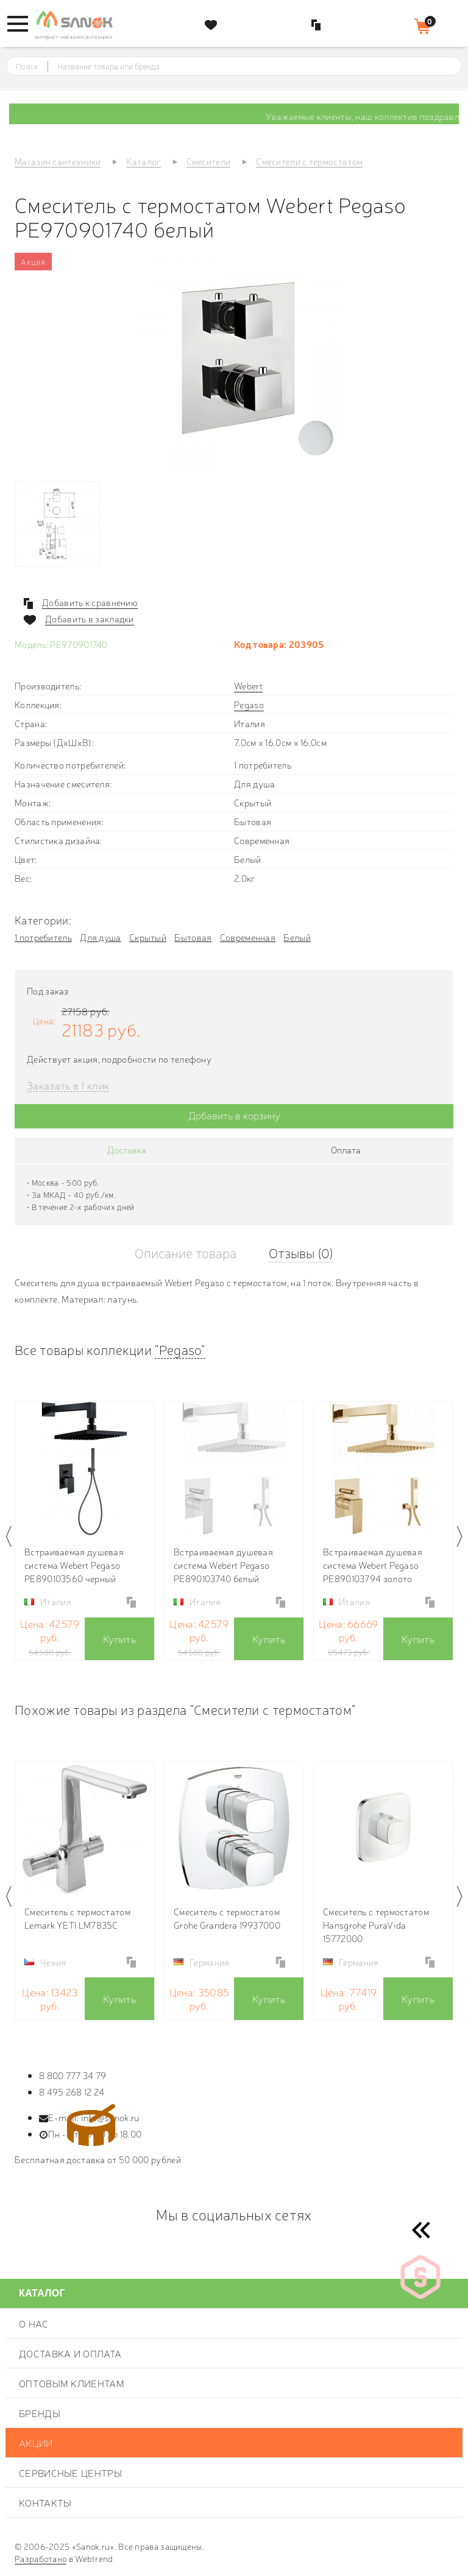 The height and width of the screenshot is (2576, 468). Describe the element at coordinates (422, 2230) in the screenshot. I see `go back to the beginning` at that location.